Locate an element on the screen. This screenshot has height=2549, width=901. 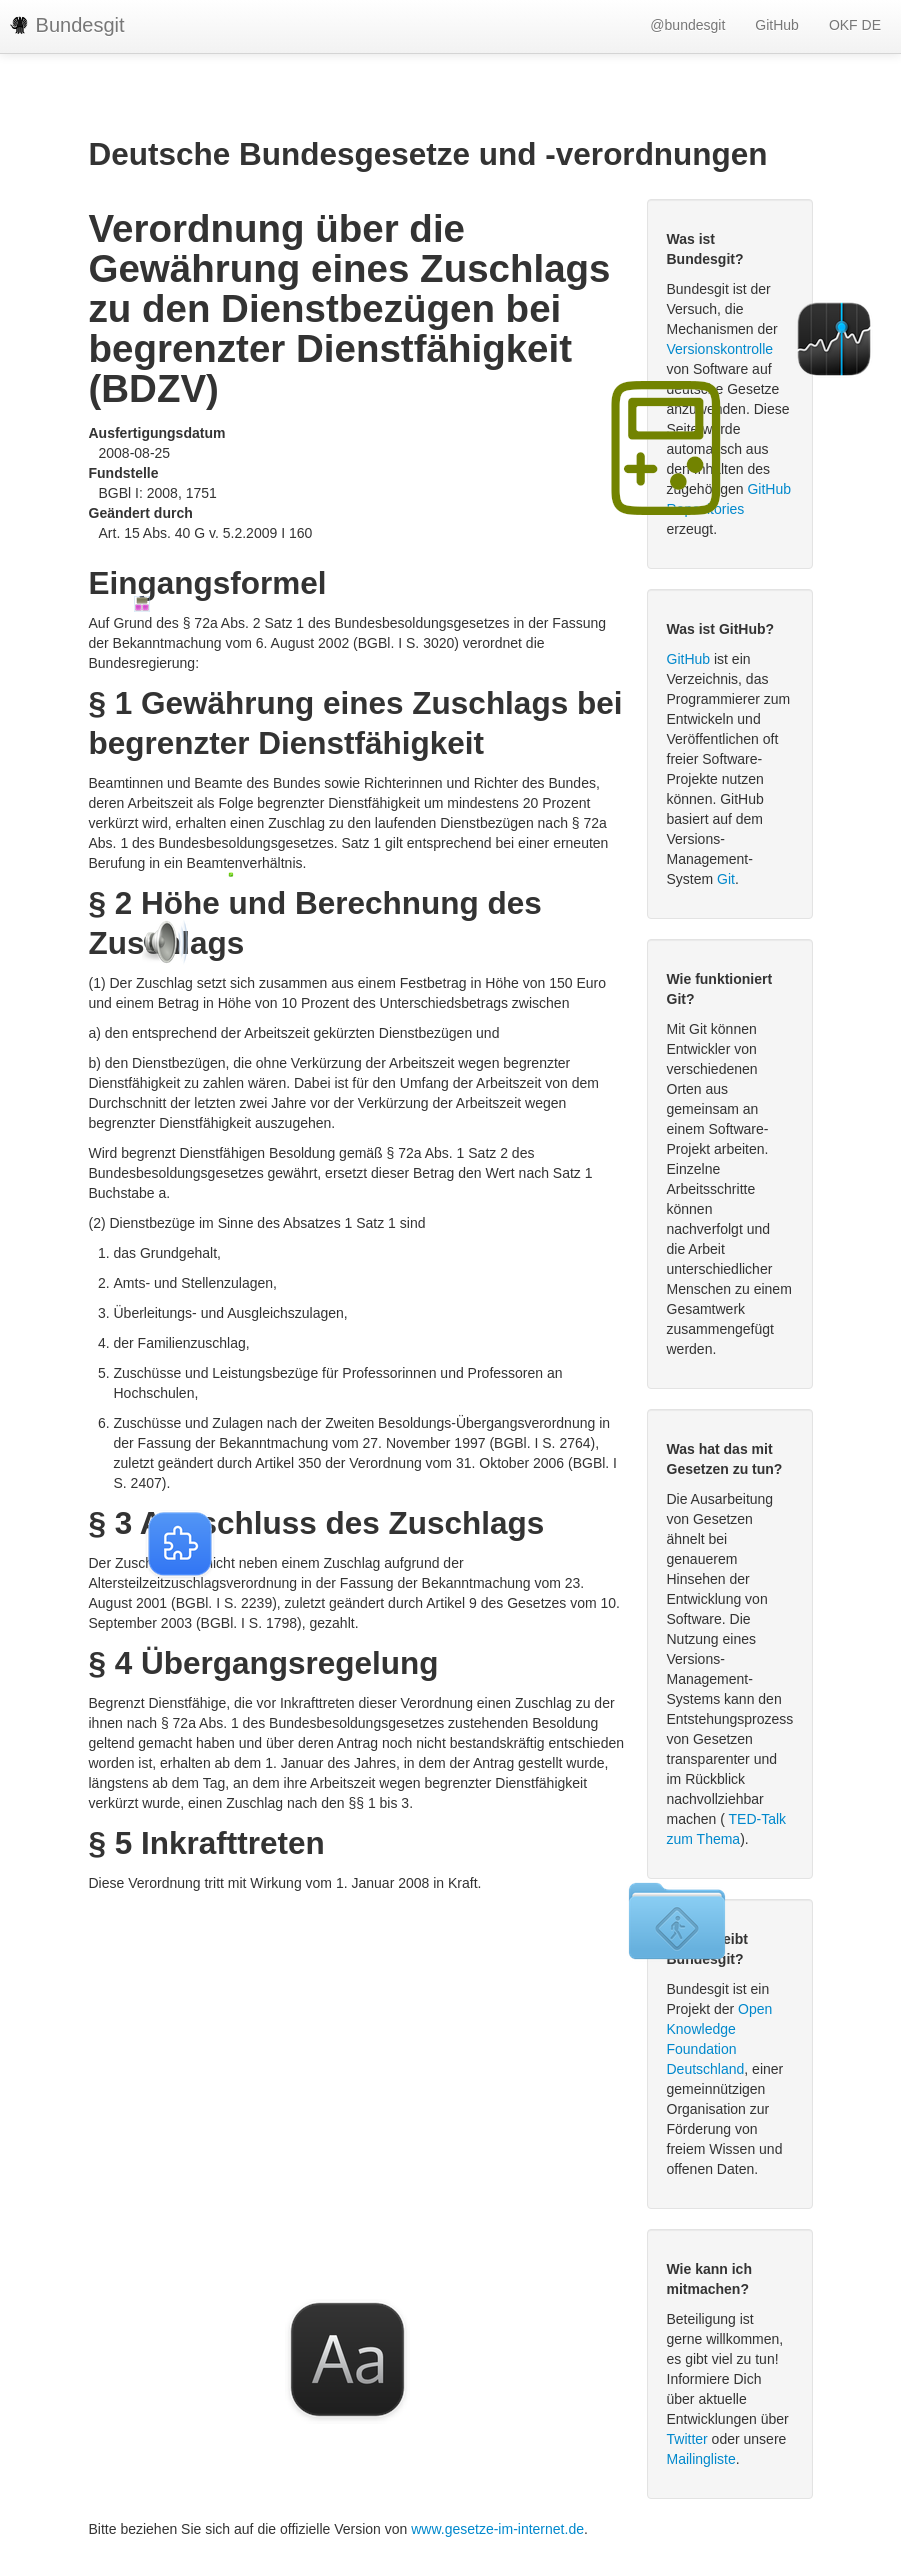
select all items in the current view is located at coordinates (142, 604).